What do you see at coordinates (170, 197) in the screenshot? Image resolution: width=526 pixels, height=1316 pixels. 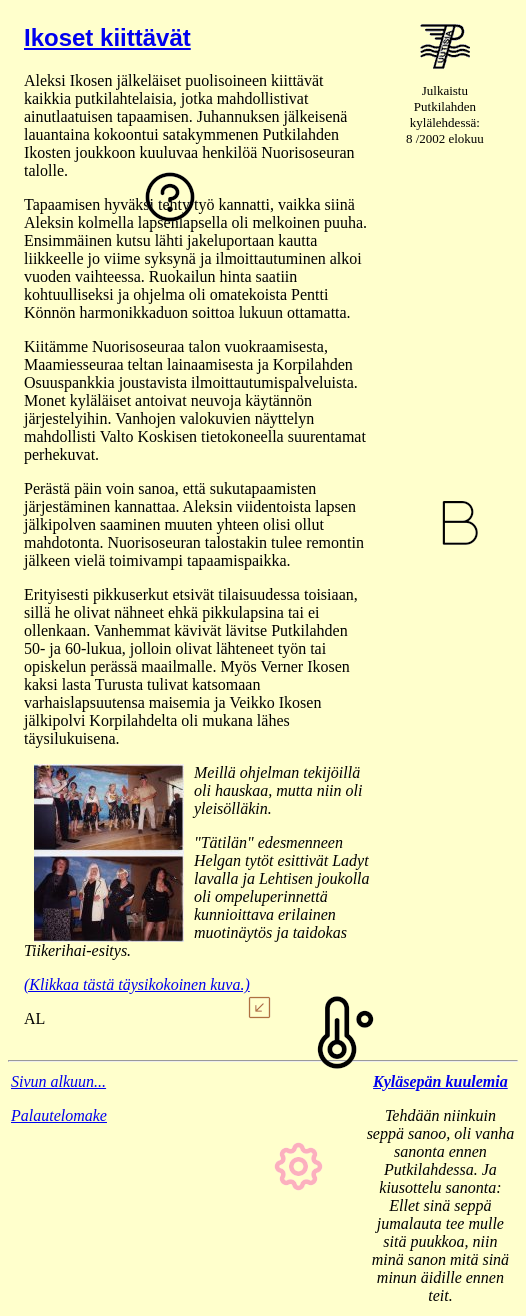 I see `access help or support` at bounding box center [170, 197].